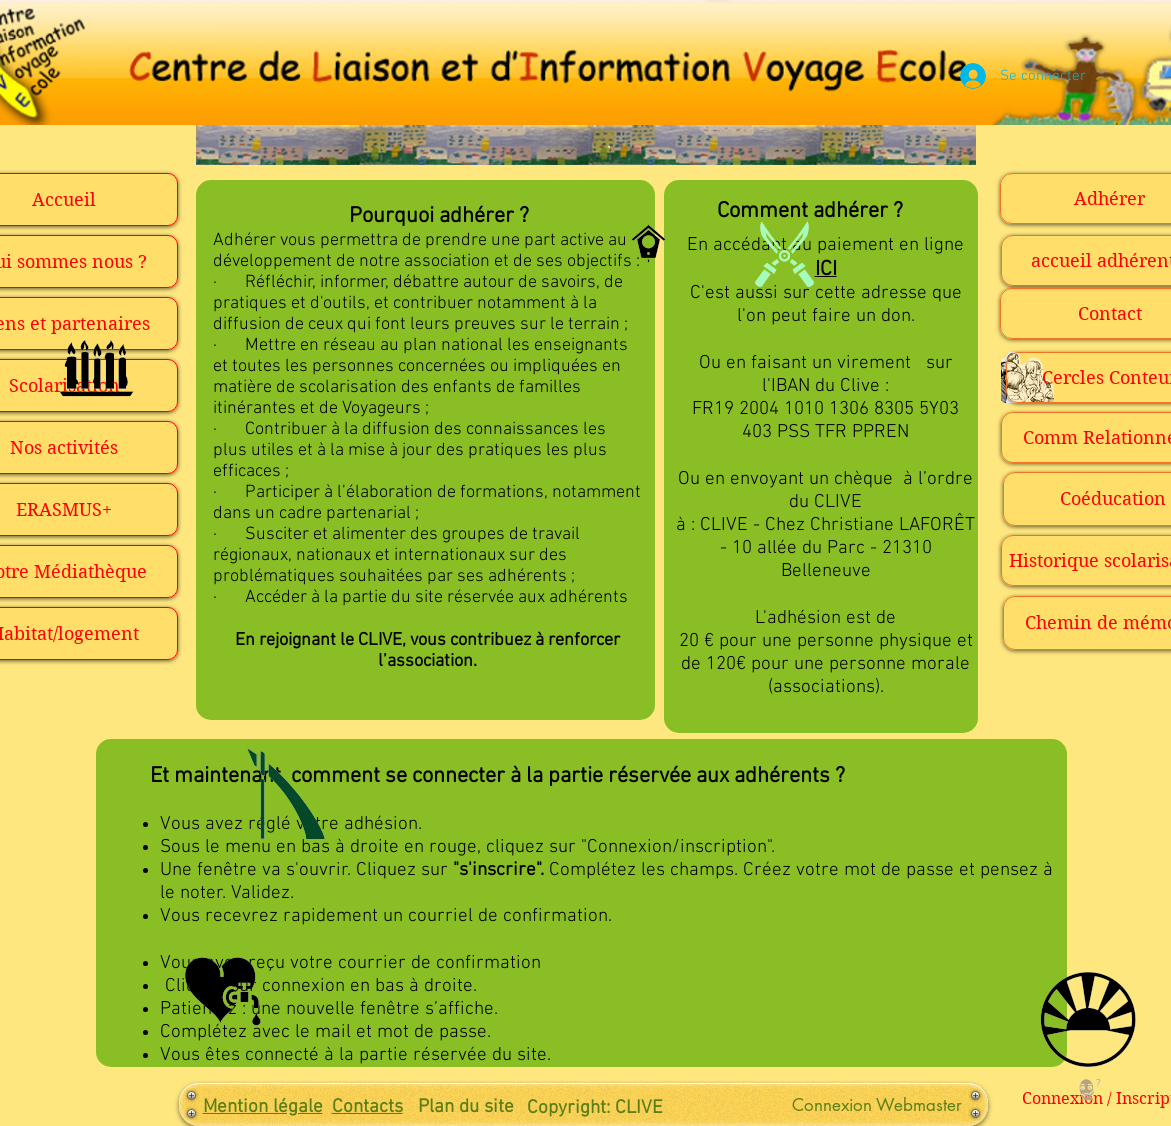 This screenshot has width=1171, height=1126. I want to click on access pet or wildlife features, so click(648, 243).